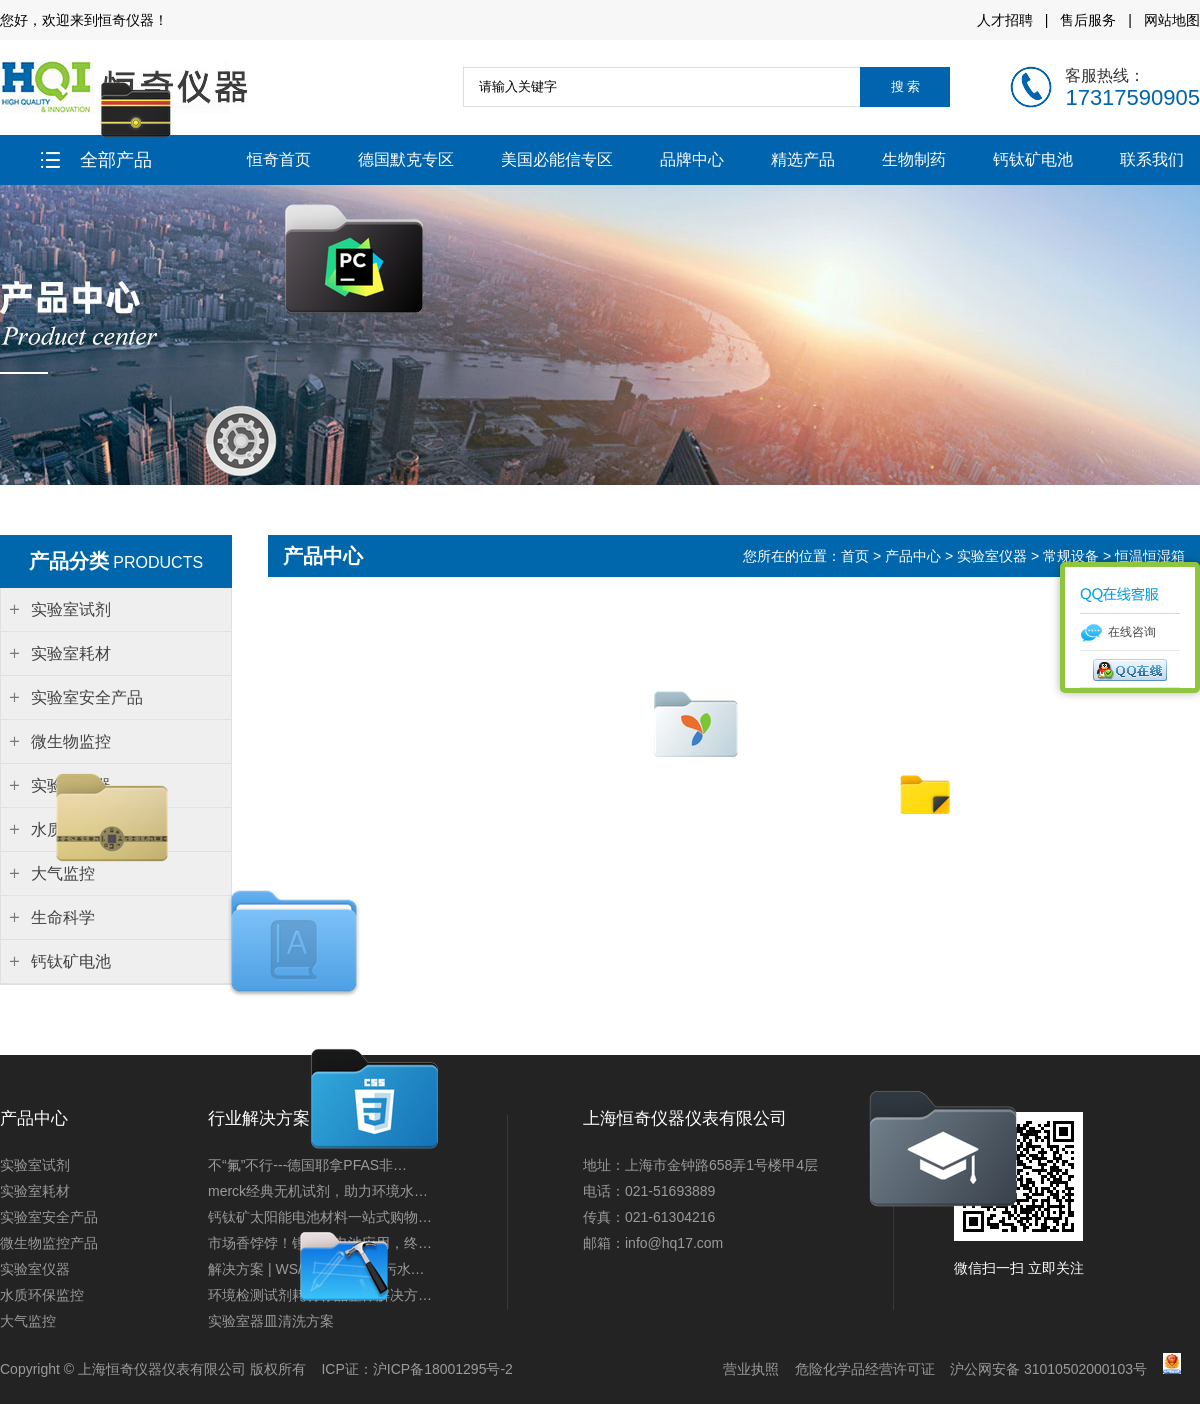  What do you see at coordinates (111, 820) in the screenshot?
I see `open folder containing pokémon or pokelantis-themed content` at bounding box center [111, 820].